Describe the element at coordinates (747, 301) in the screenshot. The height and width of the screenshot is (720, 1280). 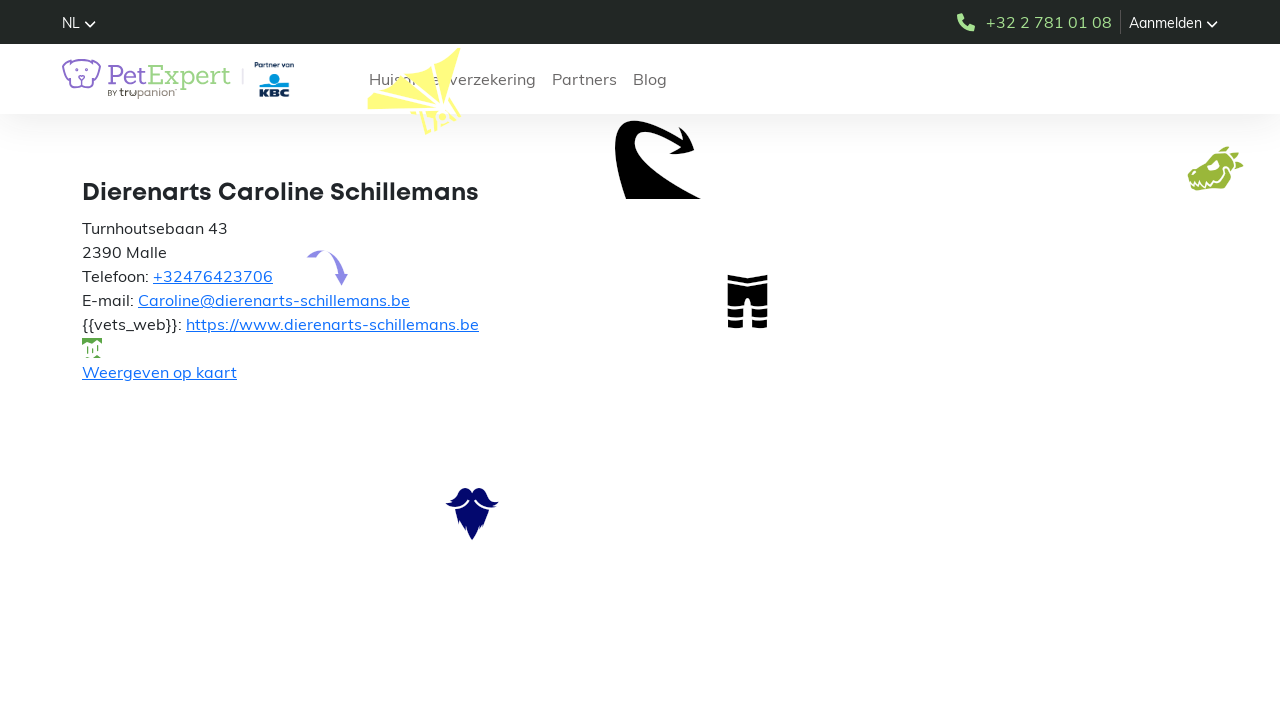
I see `equip armored leg gear` at that location.